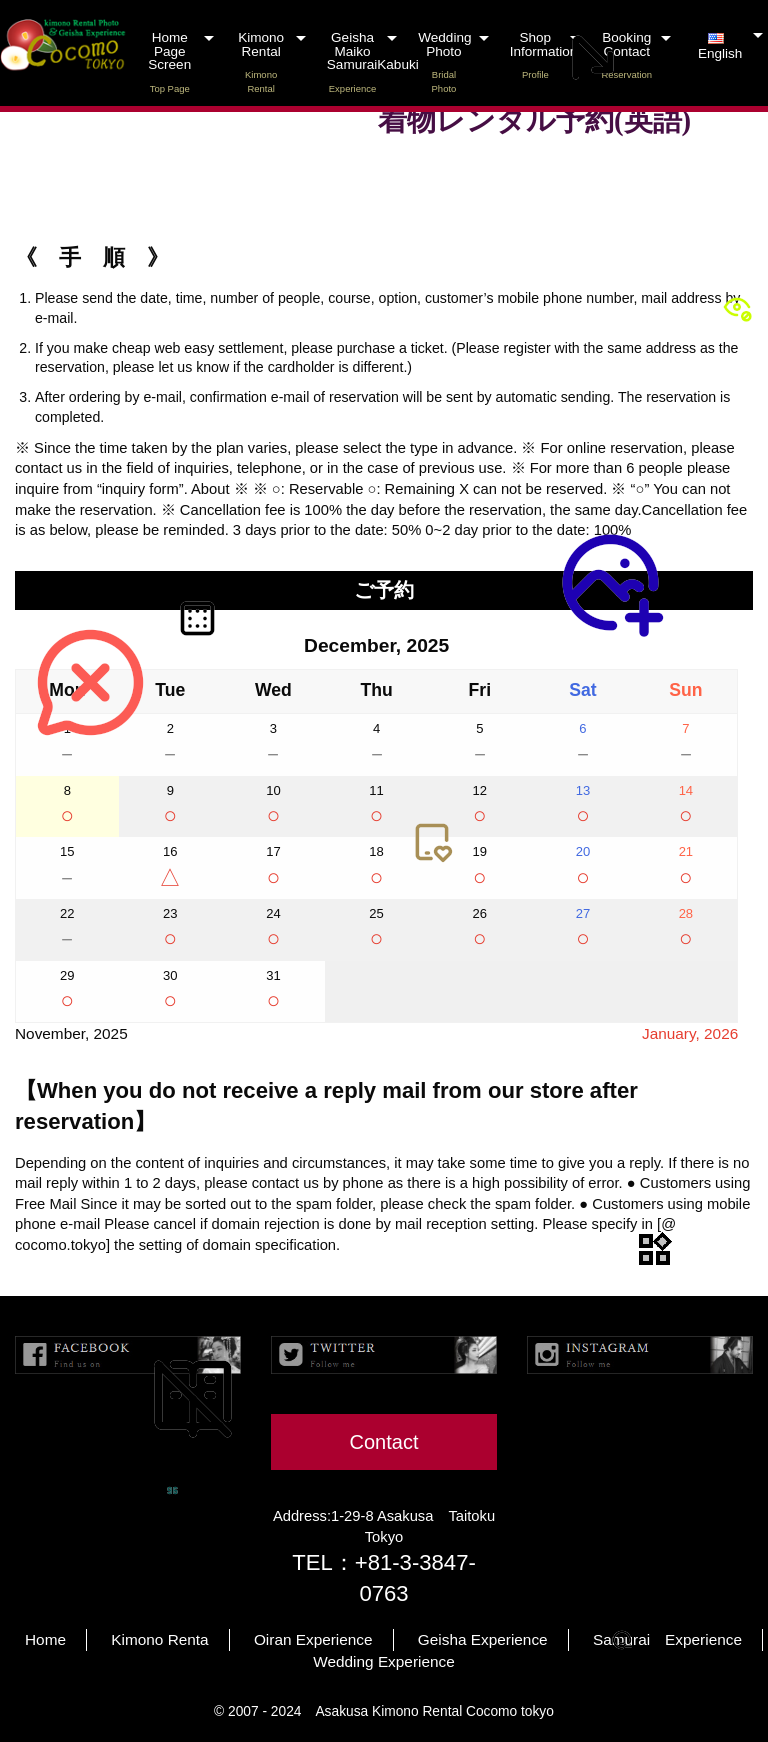  Describe the element at coordinates (737, 307) in the screenshot. I see `disable visibility or hide content` at that location.